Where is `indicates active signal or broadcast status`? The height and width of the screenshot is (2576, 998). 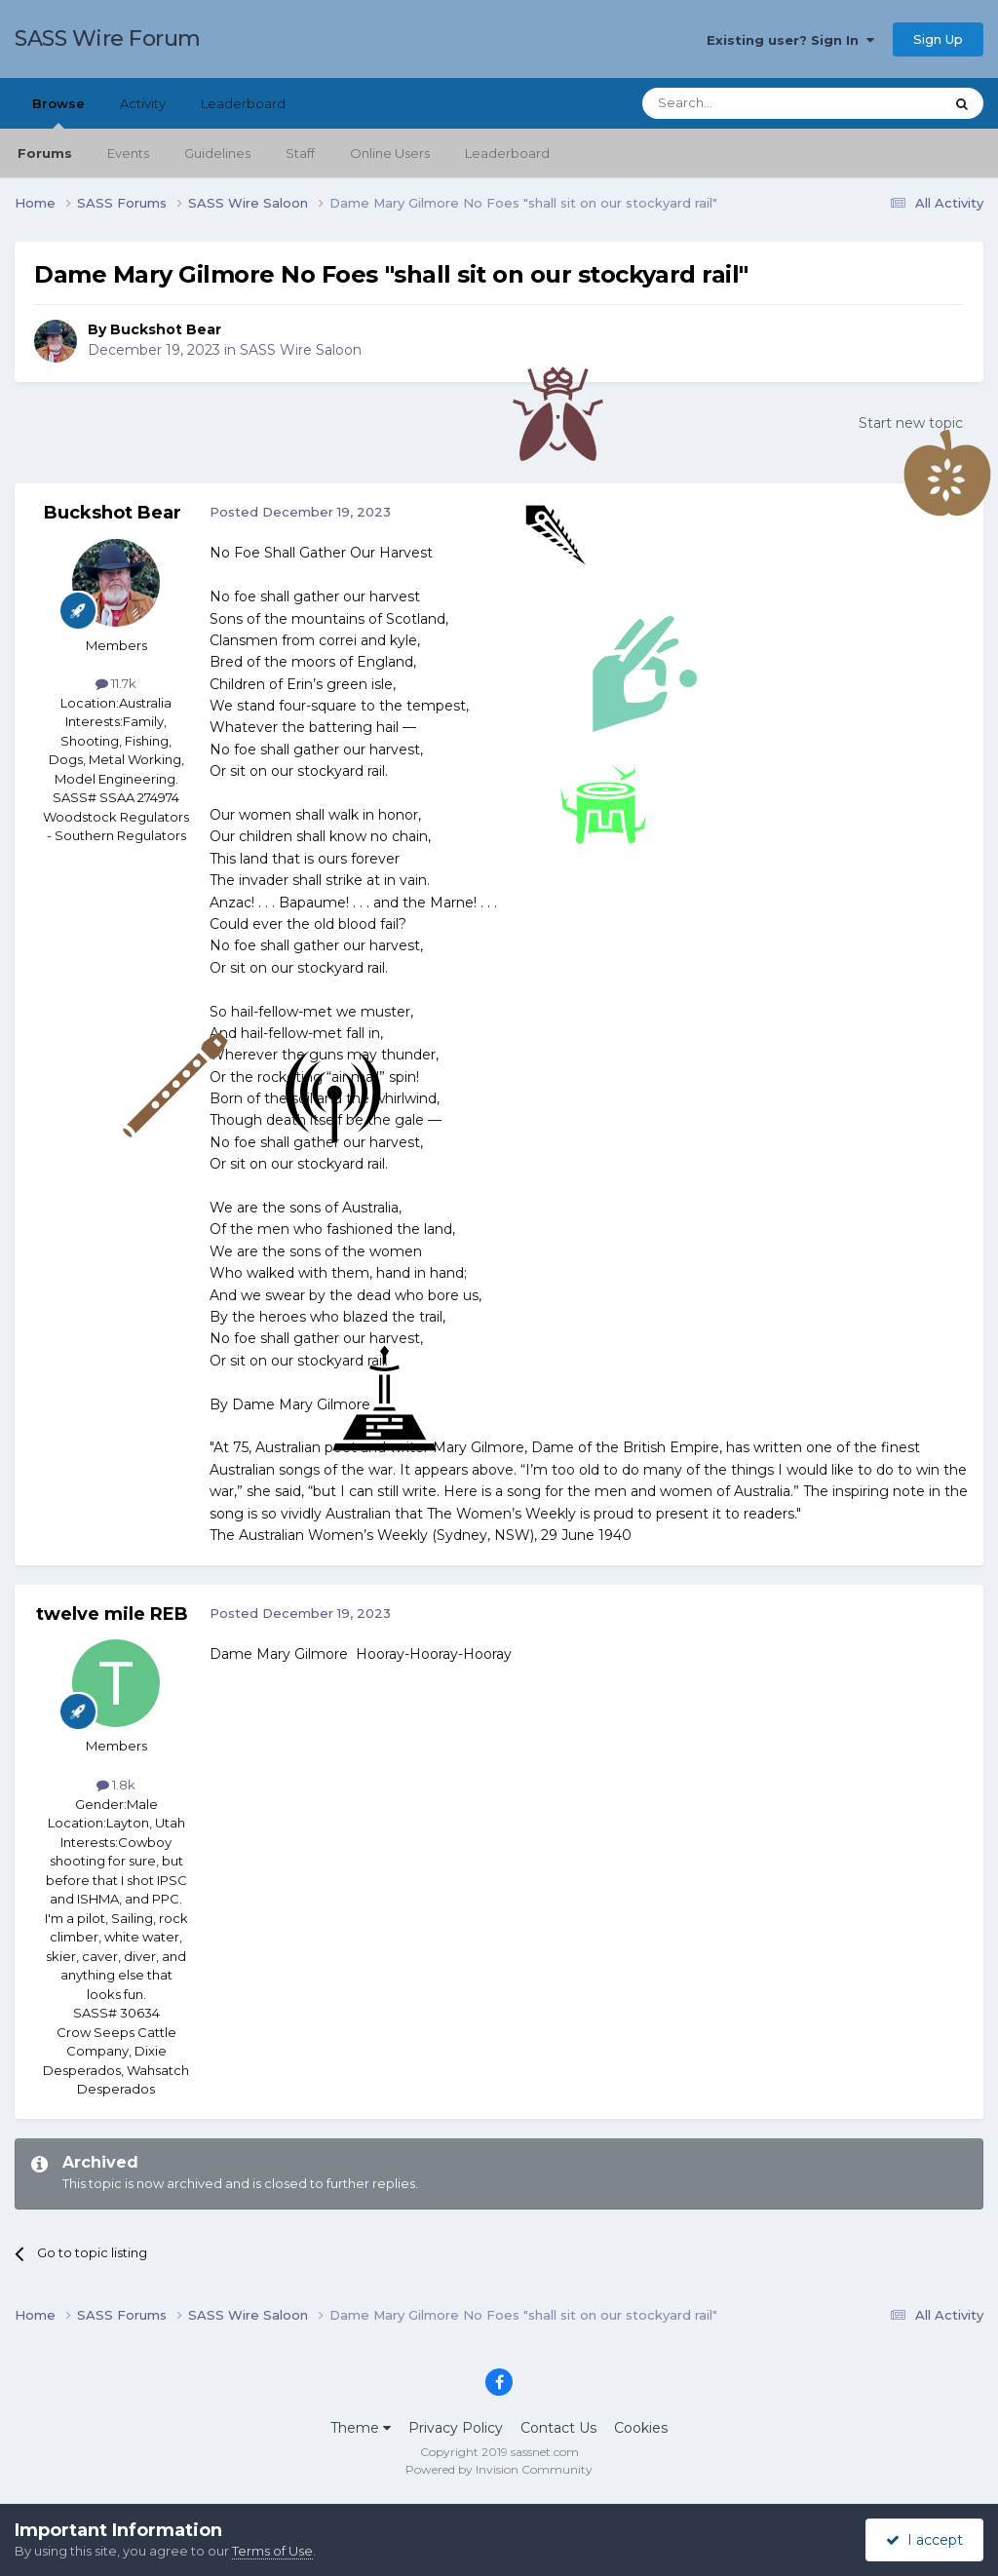
indicates active signal or broadcast status is located at coordinates (333, 1095).